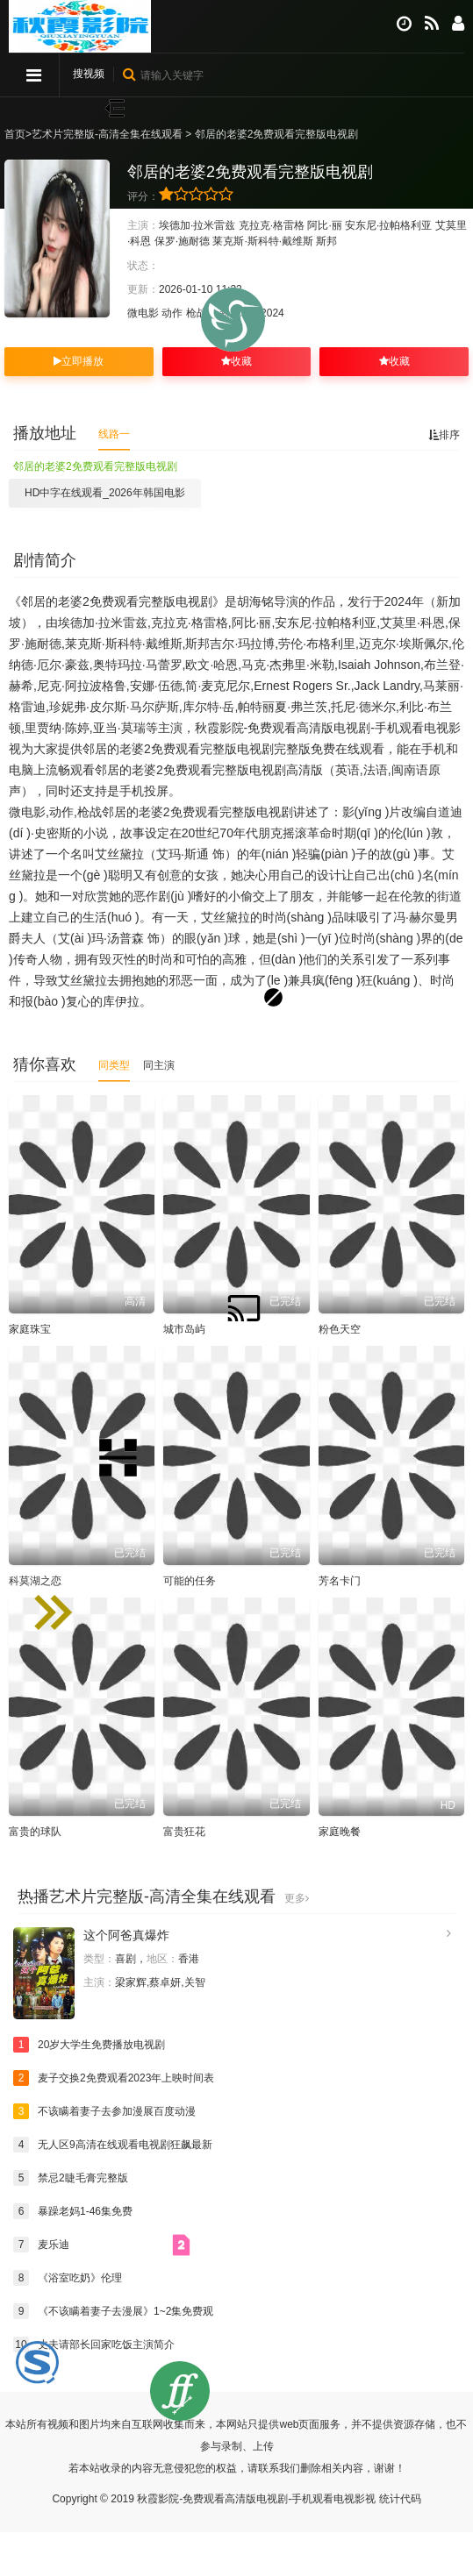  I want to click on lubuntu linux distribution logo, so click(233, 319).